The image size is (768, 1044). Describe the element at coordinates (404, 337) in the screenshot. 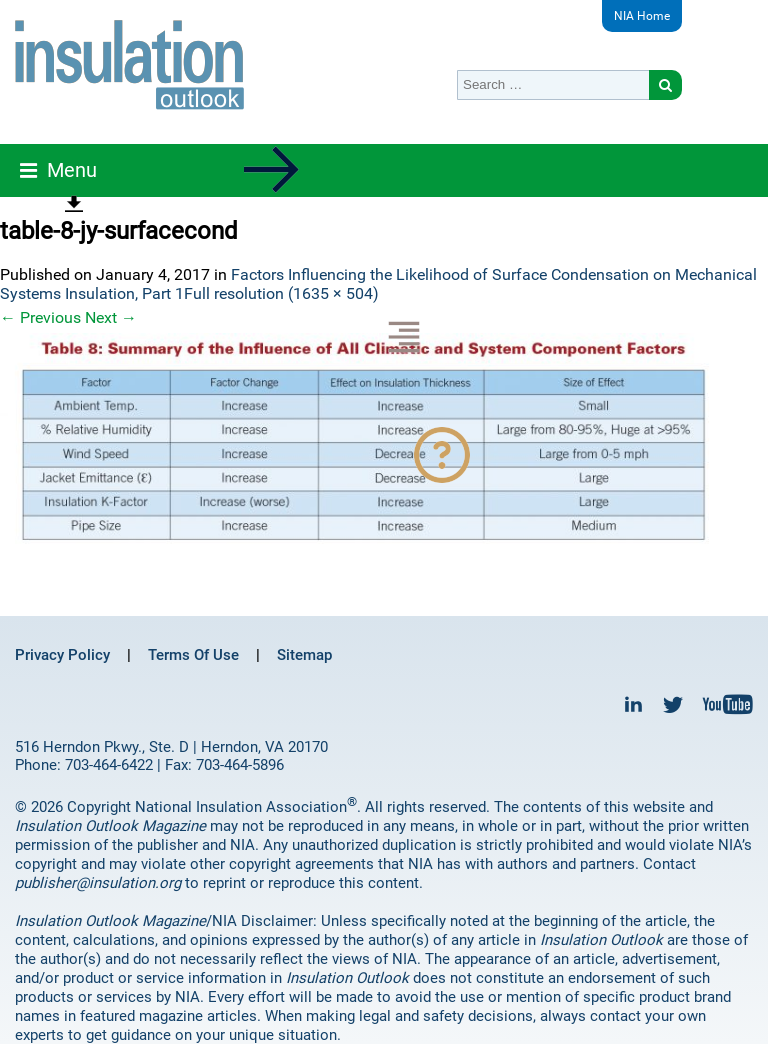

I see `align text to the right` at that location.